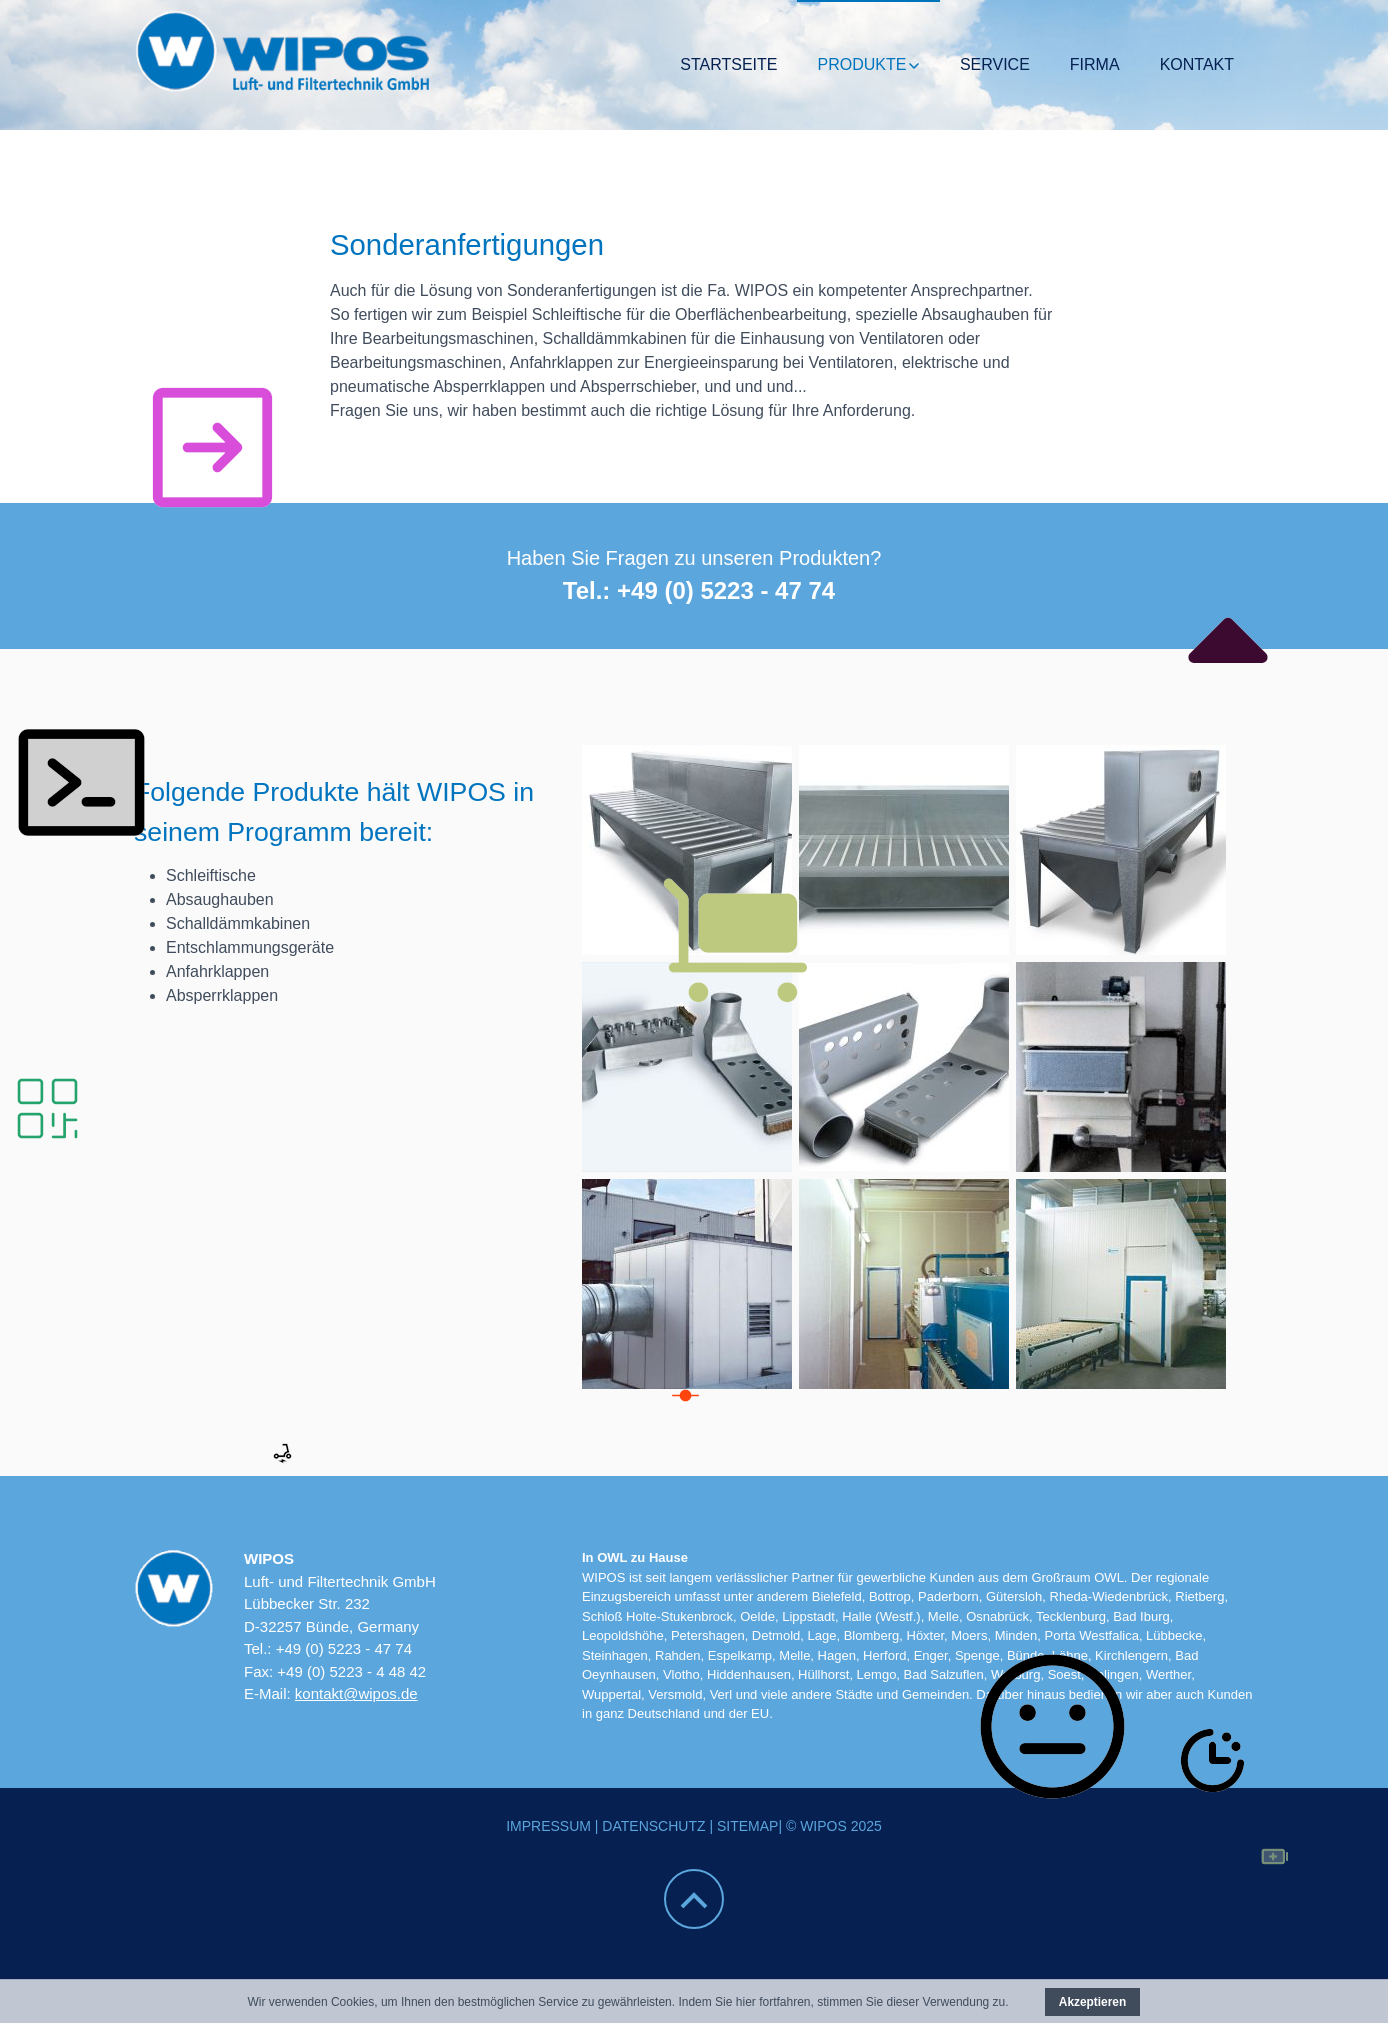 Image resolution: width=1388 pixels, height=2023 pixels. What do you see at coordinates (733, 933) in the screenshot?
I see `view your shopping cart` at bounding box center [733, 933].